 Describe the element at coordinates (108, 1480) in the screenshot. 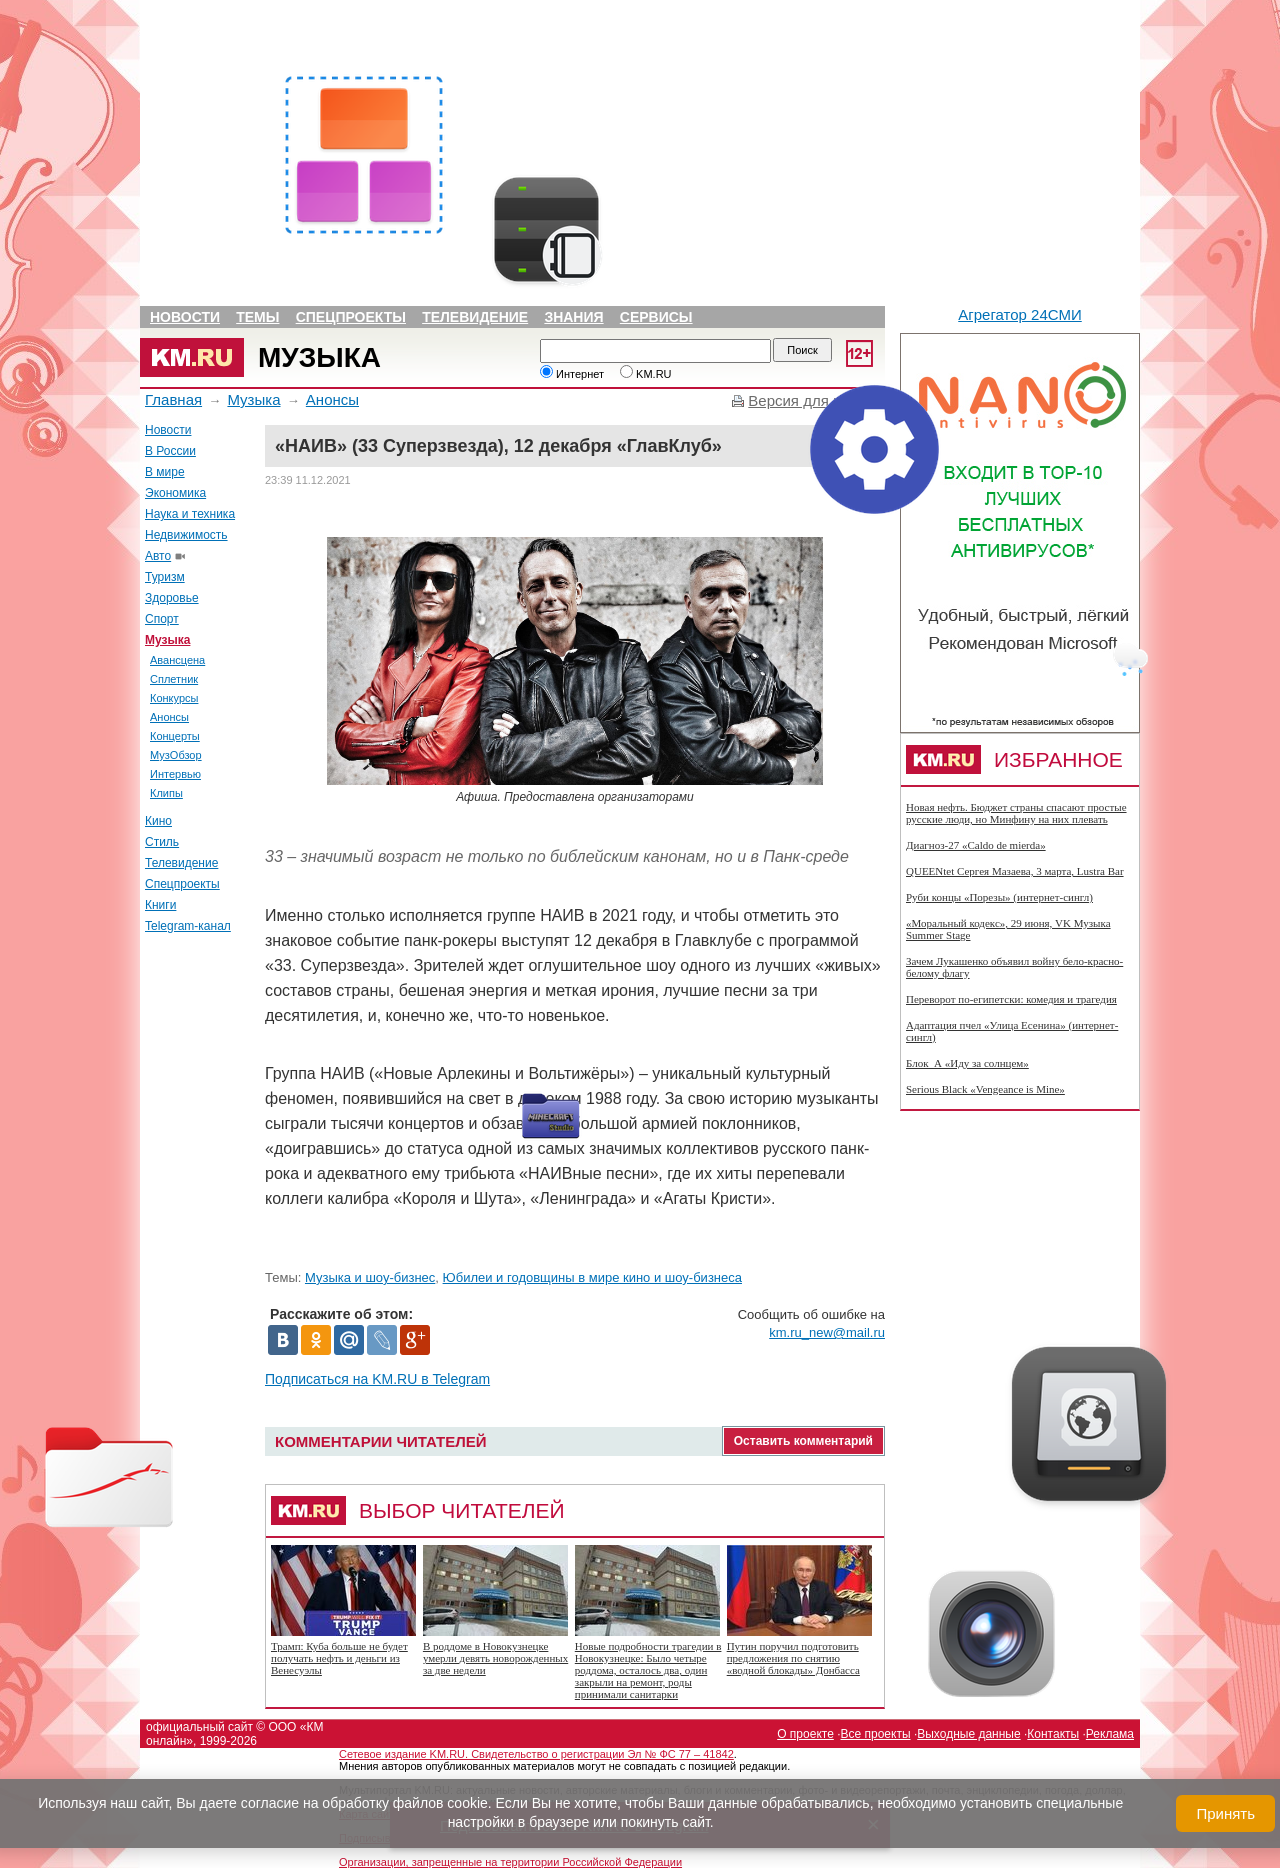

I see `open bitdefender security folder` at that location.